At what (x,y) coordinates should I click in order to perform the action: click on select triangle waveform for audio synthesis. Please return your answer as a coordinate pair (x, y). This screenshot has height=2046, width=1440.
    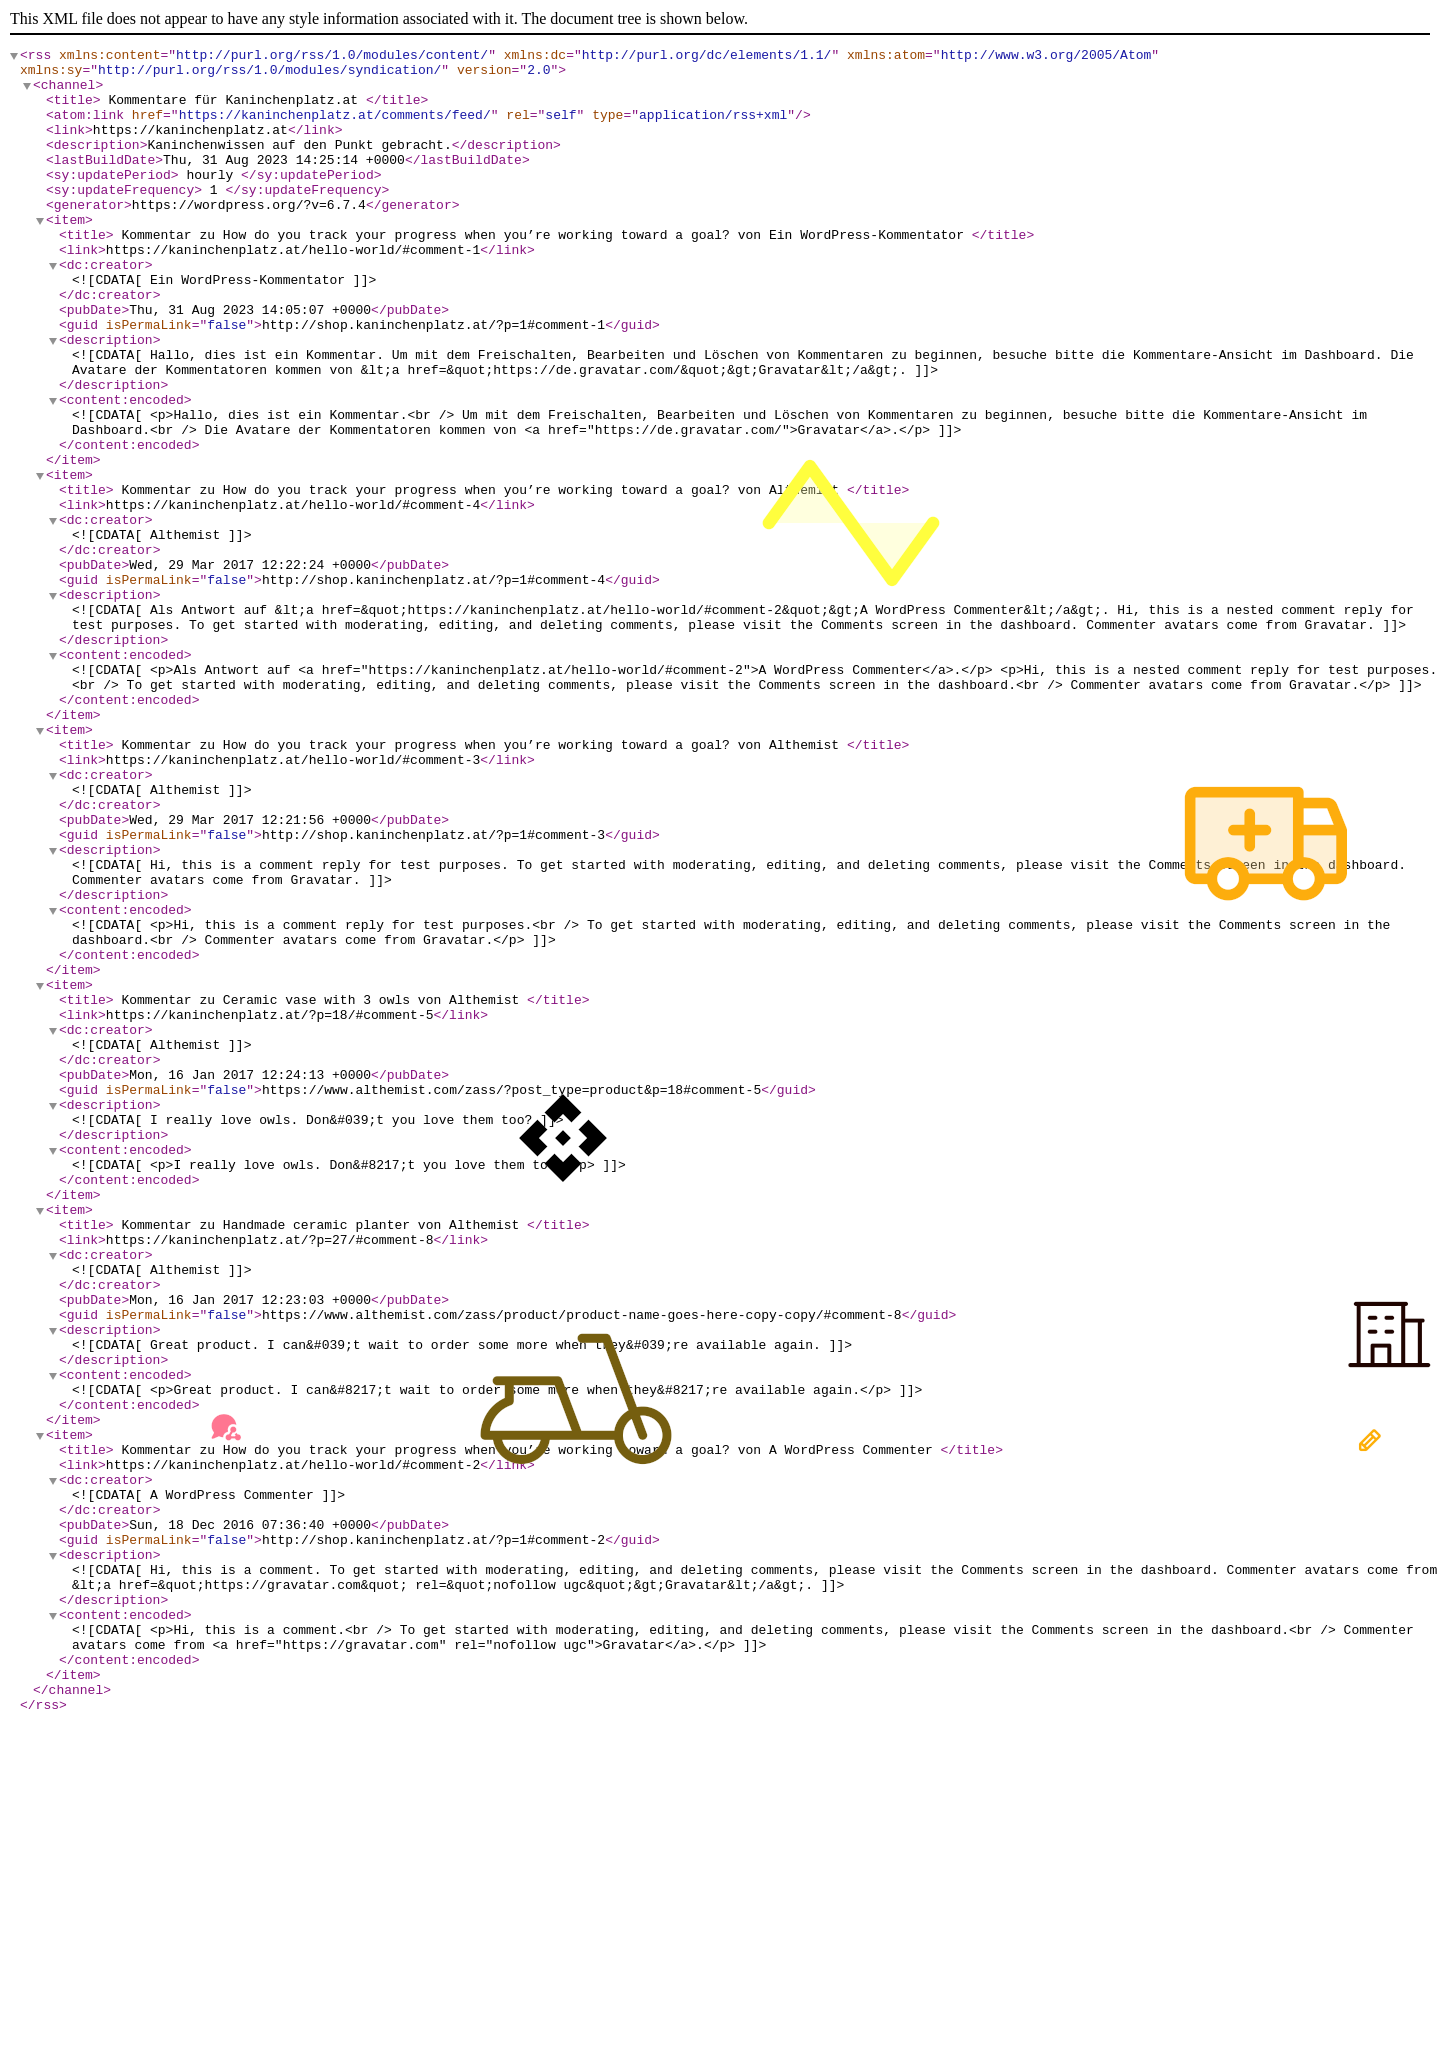
    Looking at the image, I should click on (851, 523).